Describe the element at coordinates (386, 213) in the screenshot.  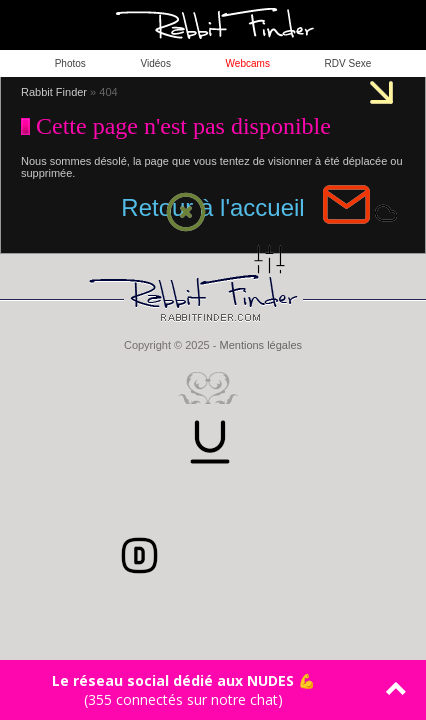
I see `access cloud storage` at that location.